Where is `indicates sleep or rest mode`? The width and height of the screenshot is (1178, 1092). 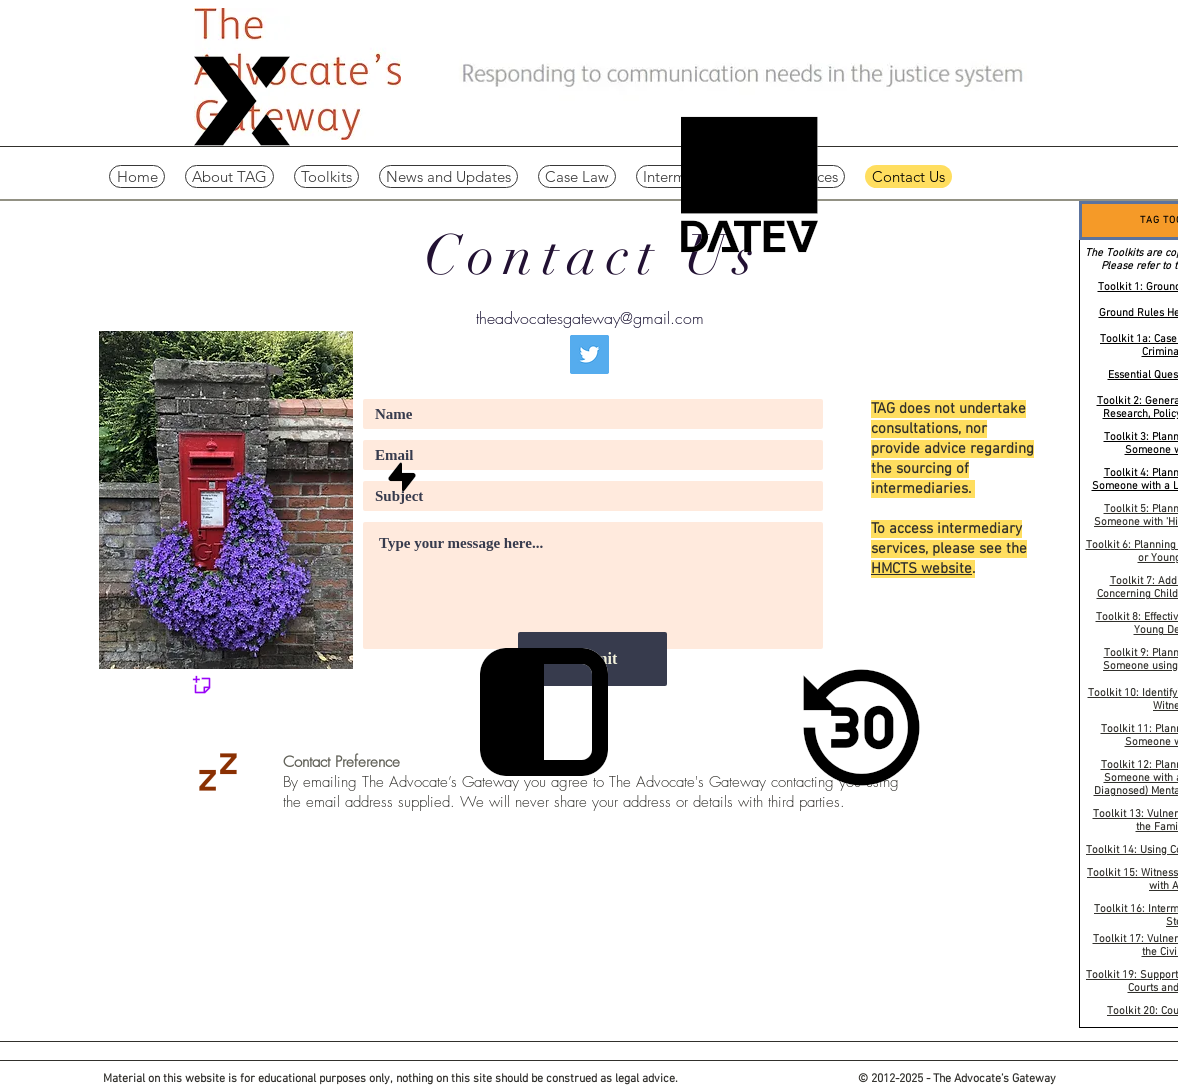
indicates sleep or rest mode is located at coordinates (218, 772).